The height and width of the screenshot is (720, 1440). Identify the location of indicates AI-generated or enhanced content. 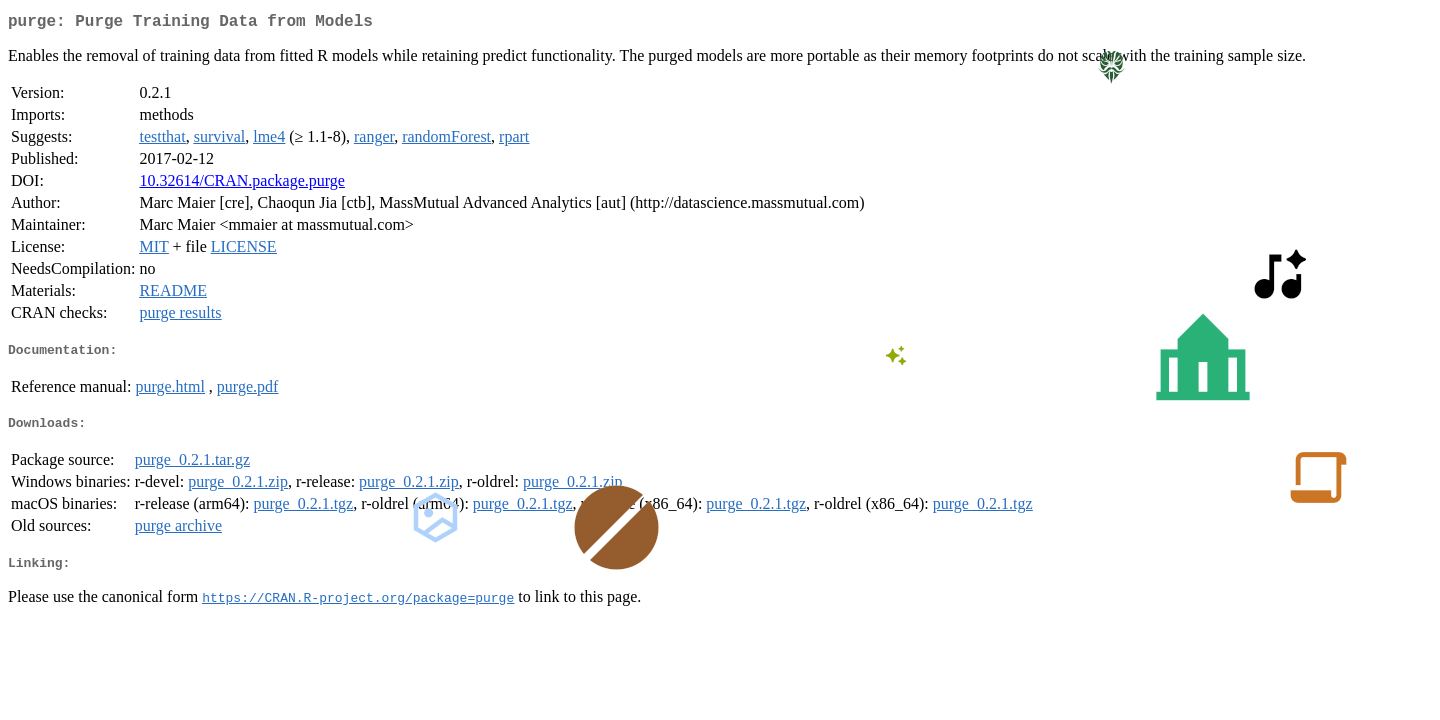
(896, 355).